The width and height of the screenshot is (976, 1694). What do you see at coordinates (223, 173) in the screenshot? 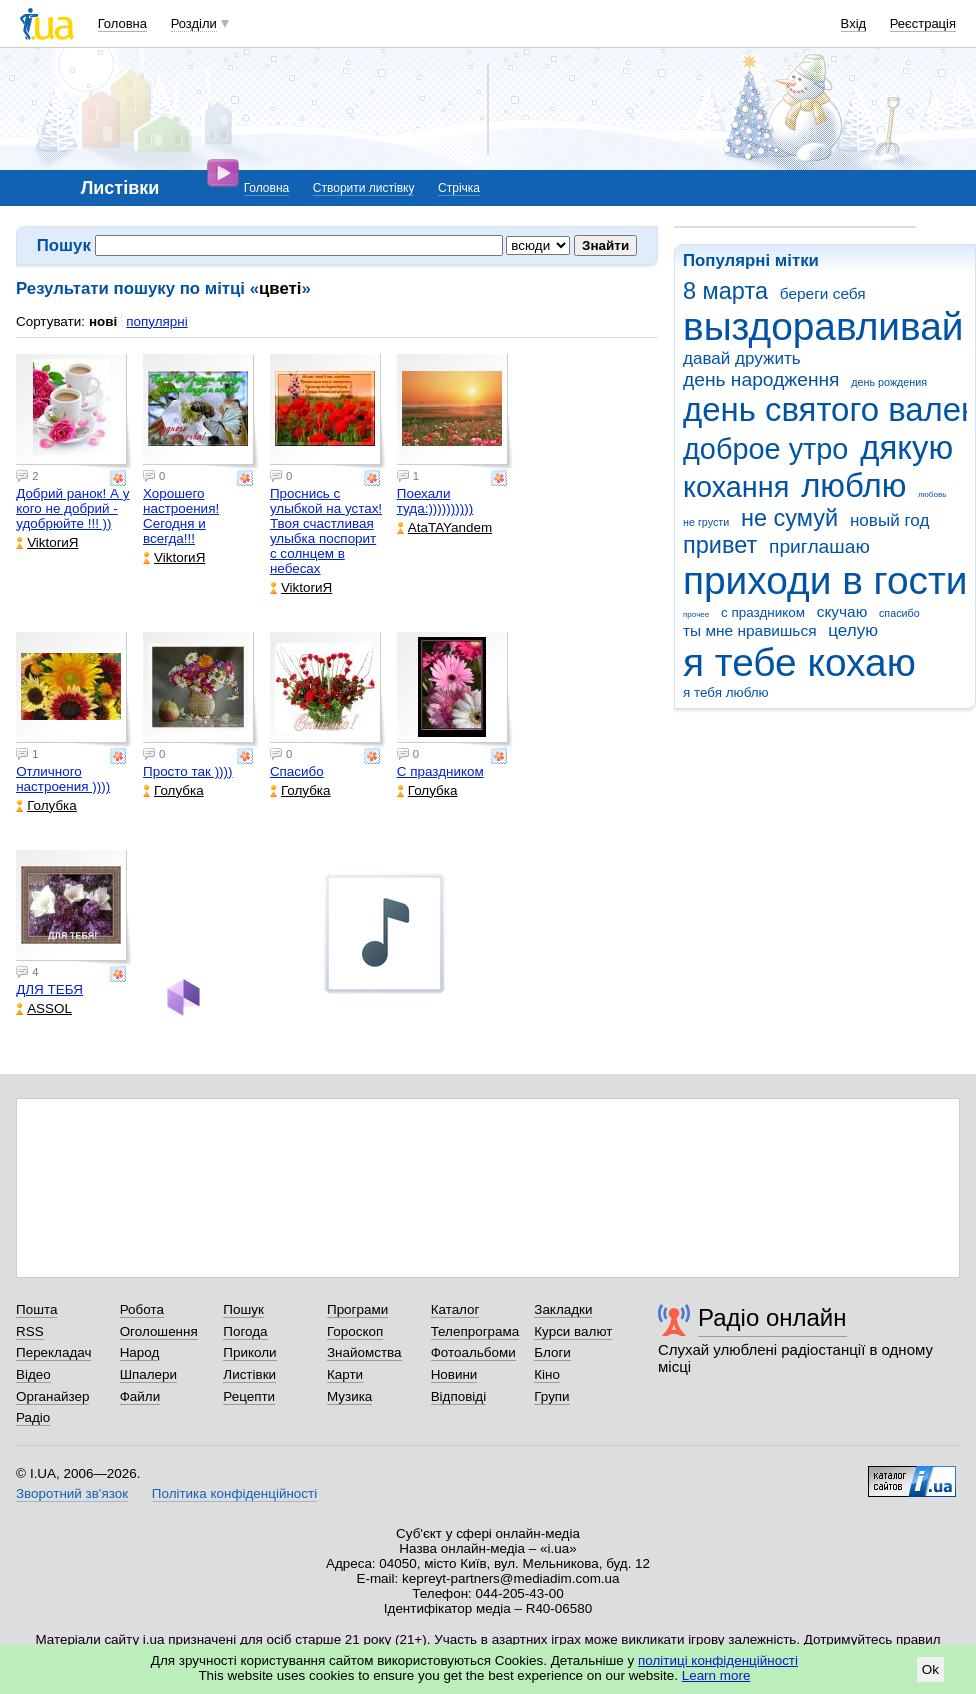
I see `open totem media player` at bounding box center [223, 173].